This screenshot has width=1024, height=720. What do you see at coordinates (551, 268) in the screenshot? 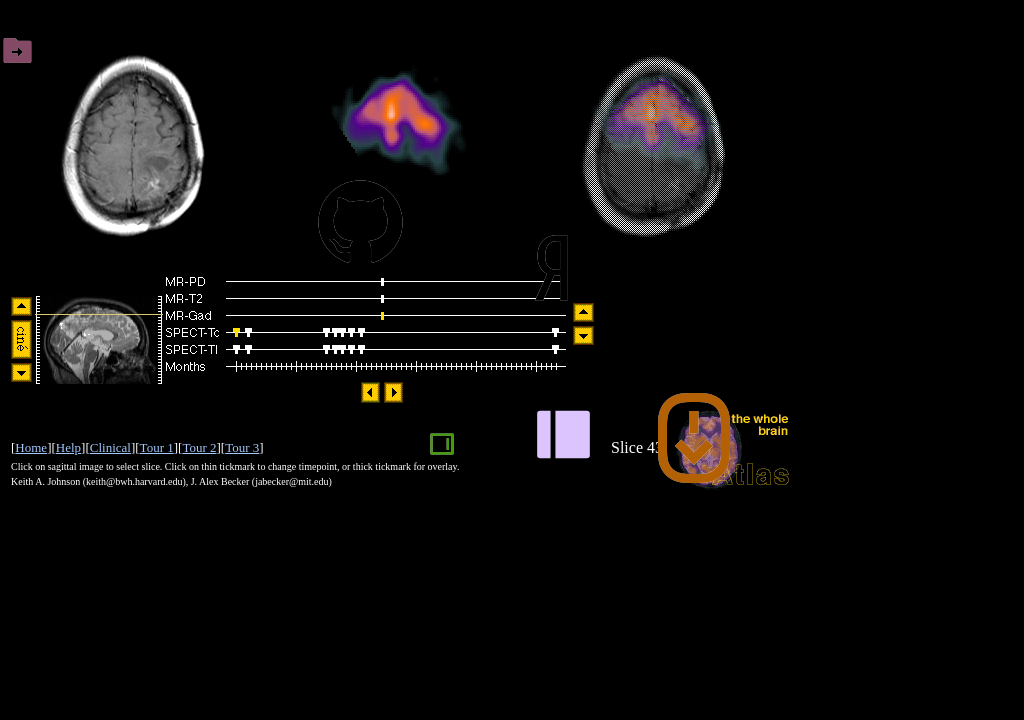
I see `open Yandex services` at bounding box center [551, 268].